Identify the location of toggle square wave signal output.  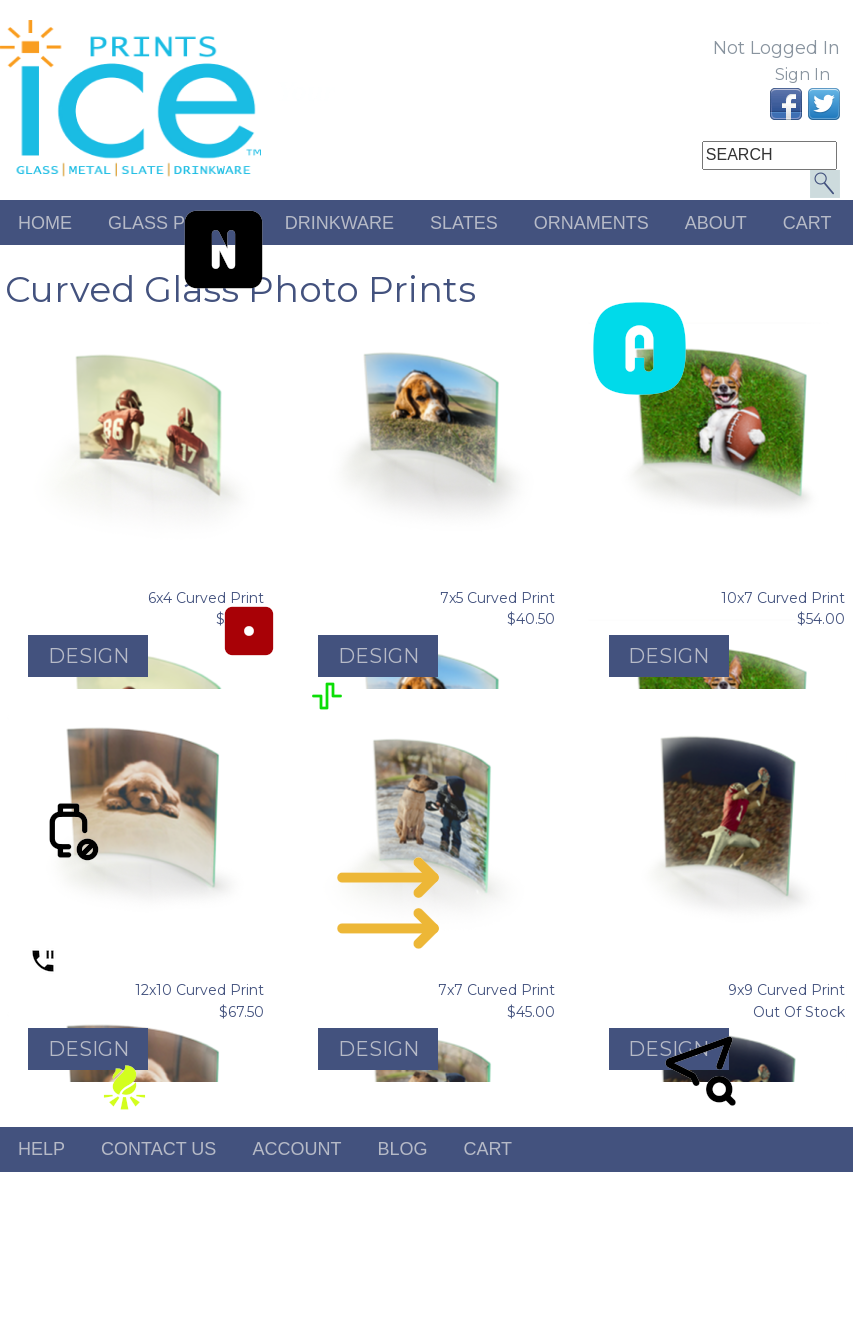
(327, 696).